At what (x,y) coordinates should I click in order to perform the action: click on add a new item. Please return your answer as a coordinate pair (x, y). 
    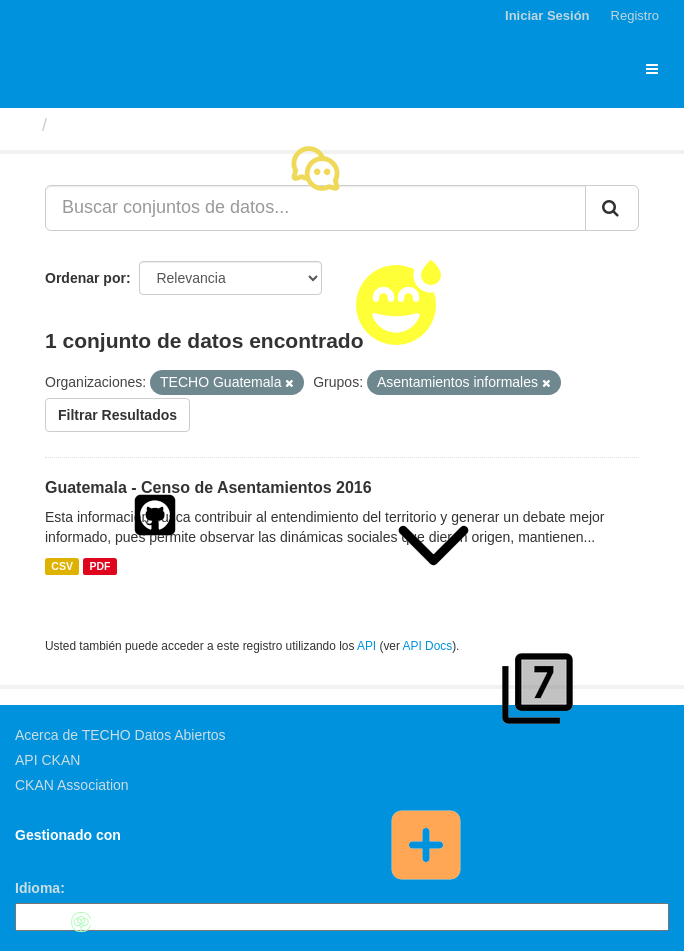
    Looking at the image, I should click on (426, 845).